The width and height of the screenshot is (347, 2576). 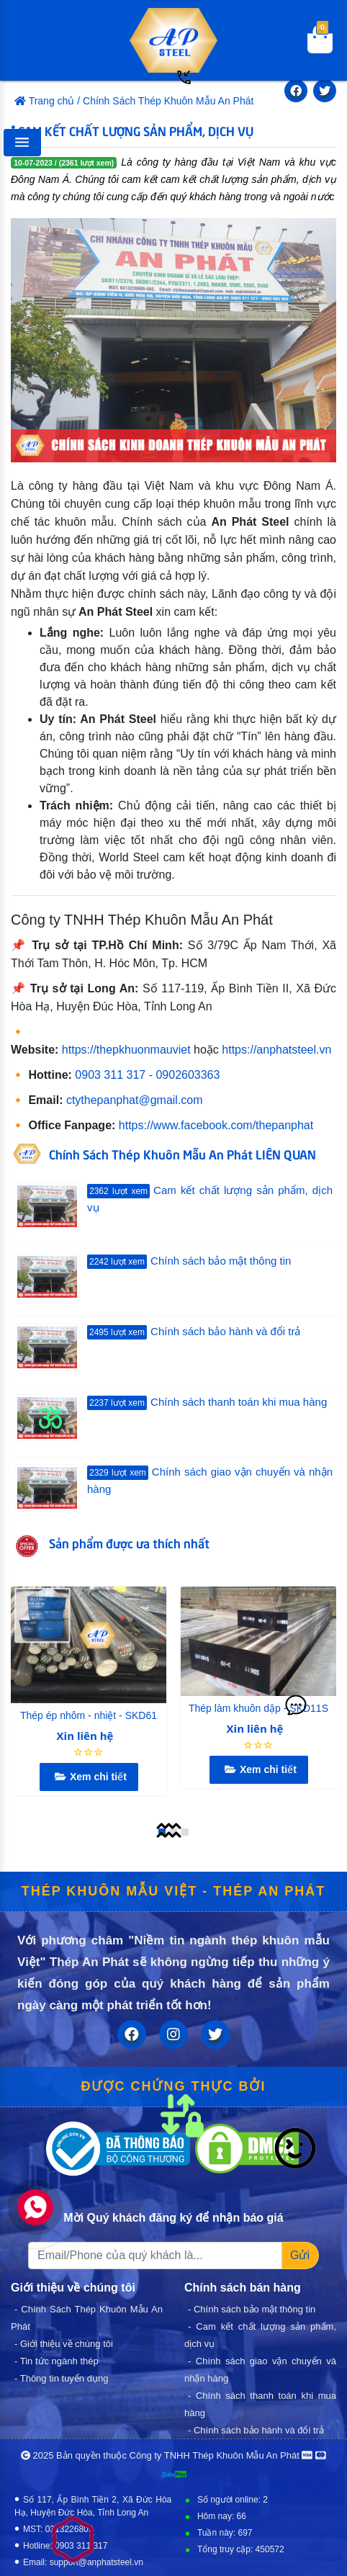 I want to click on data sync is locked or disabled, so click(x=181, y=2114).